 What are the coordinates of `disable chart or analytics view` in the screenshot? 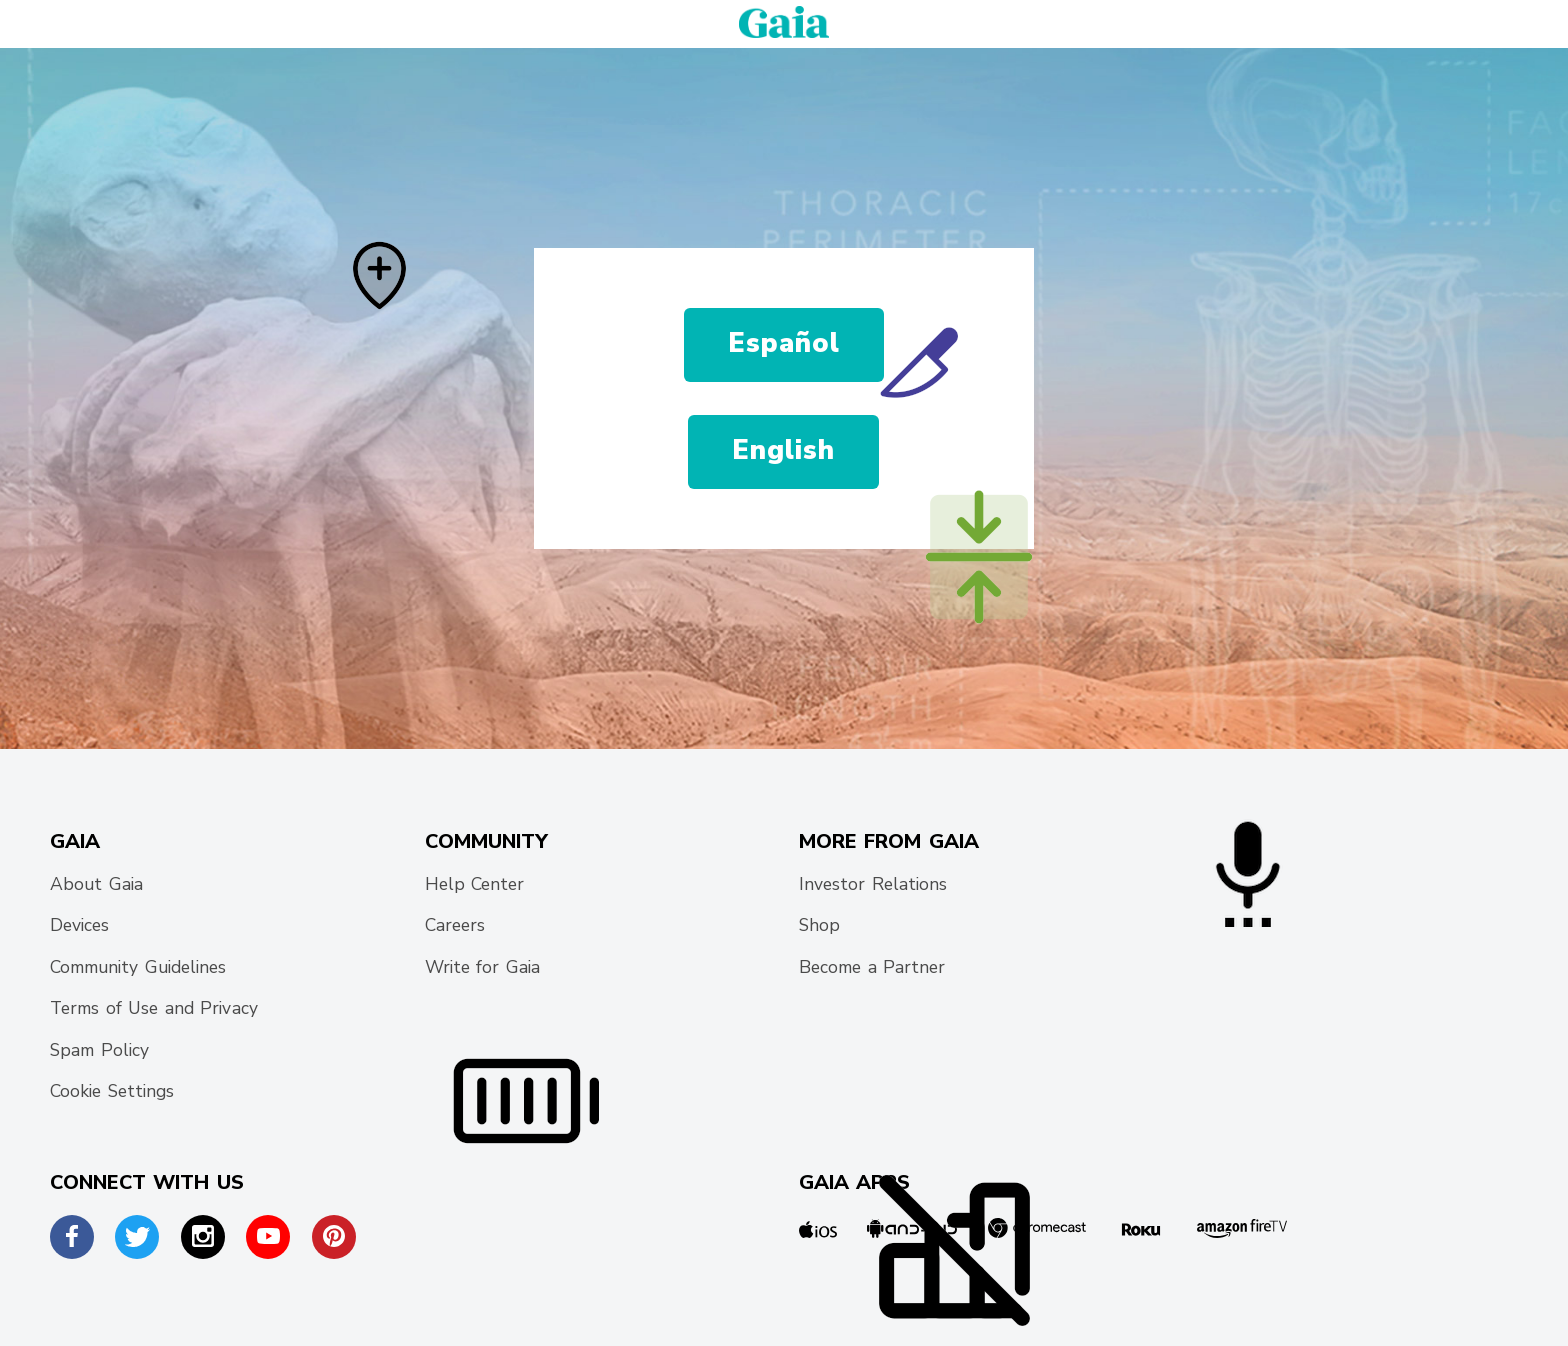 It's located at (954, 1250).